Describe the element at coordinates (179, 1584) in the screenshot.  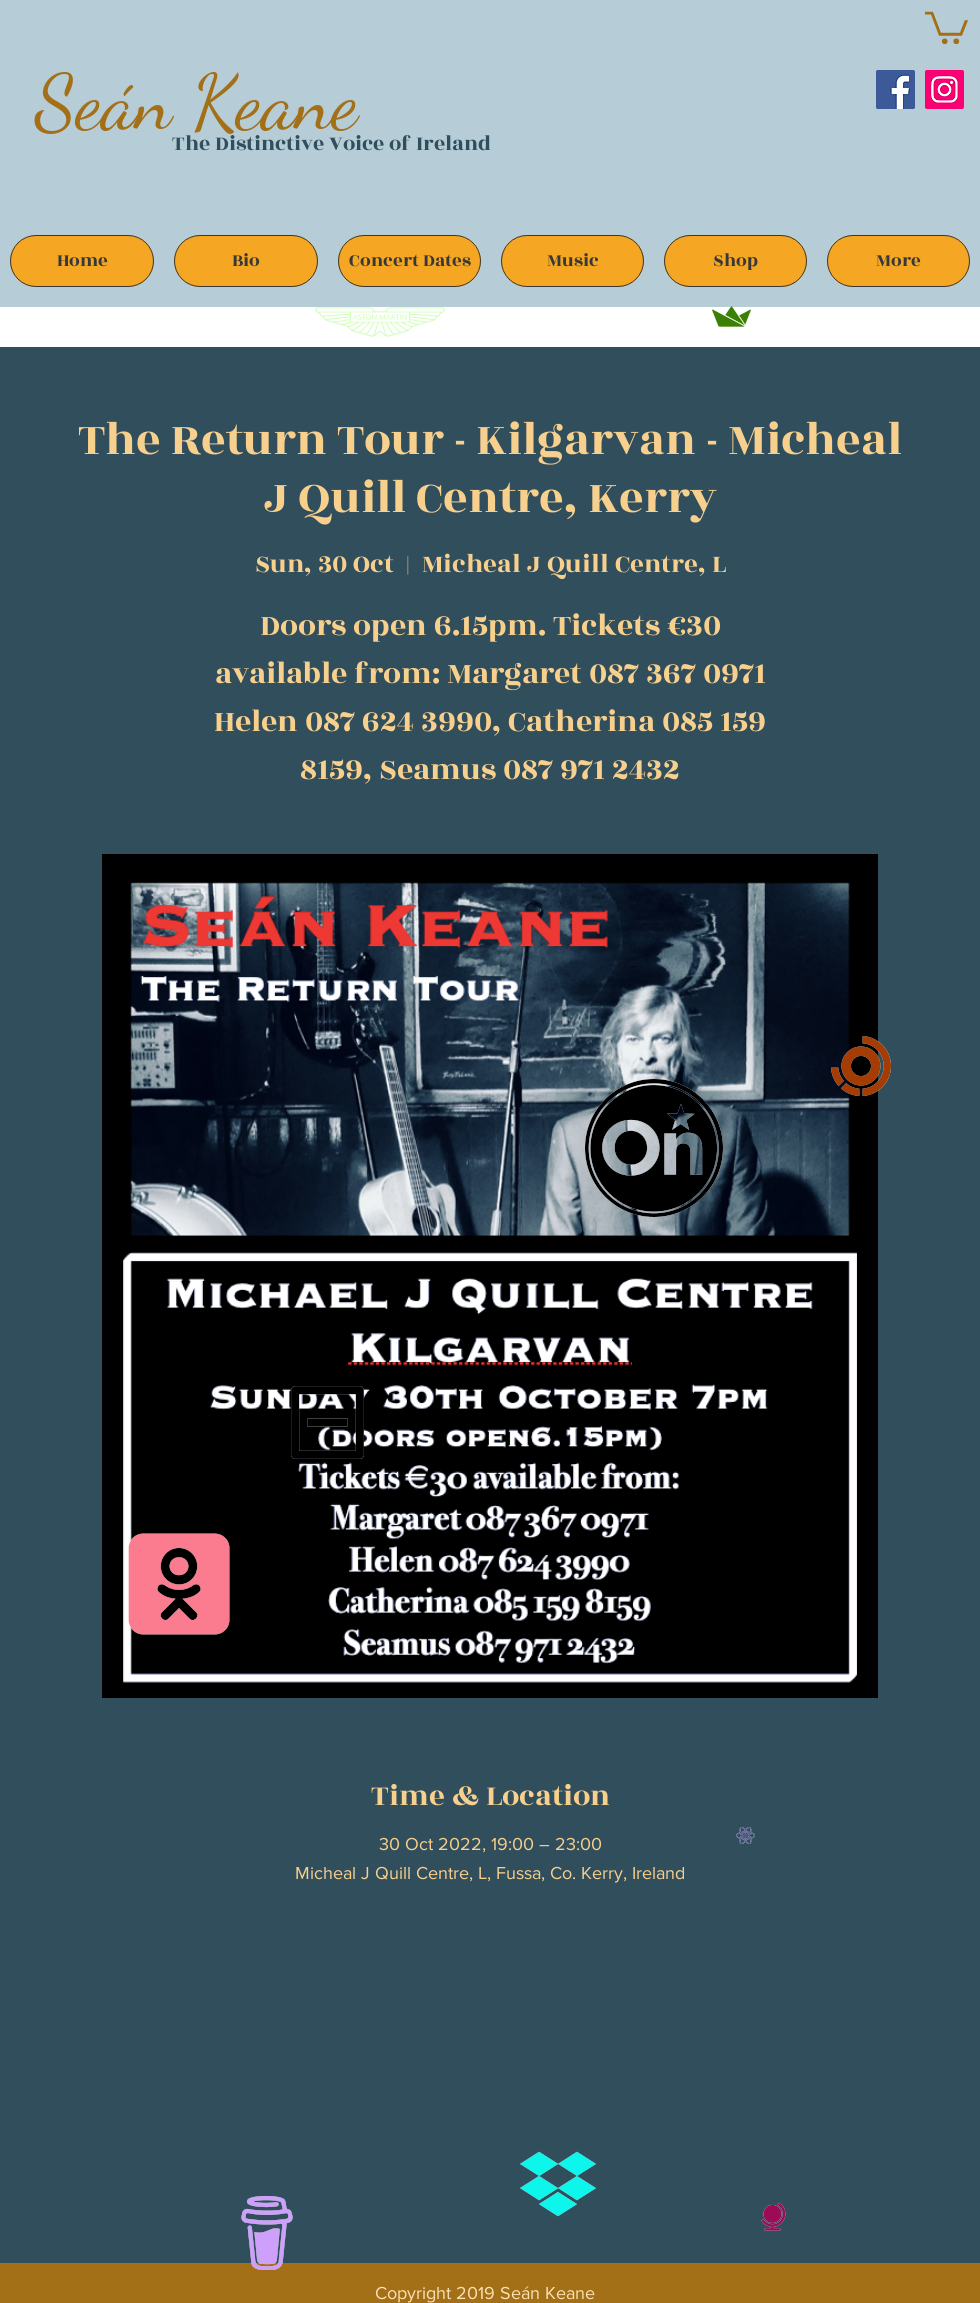
I see `open odnoklassniki social network app` at that location.